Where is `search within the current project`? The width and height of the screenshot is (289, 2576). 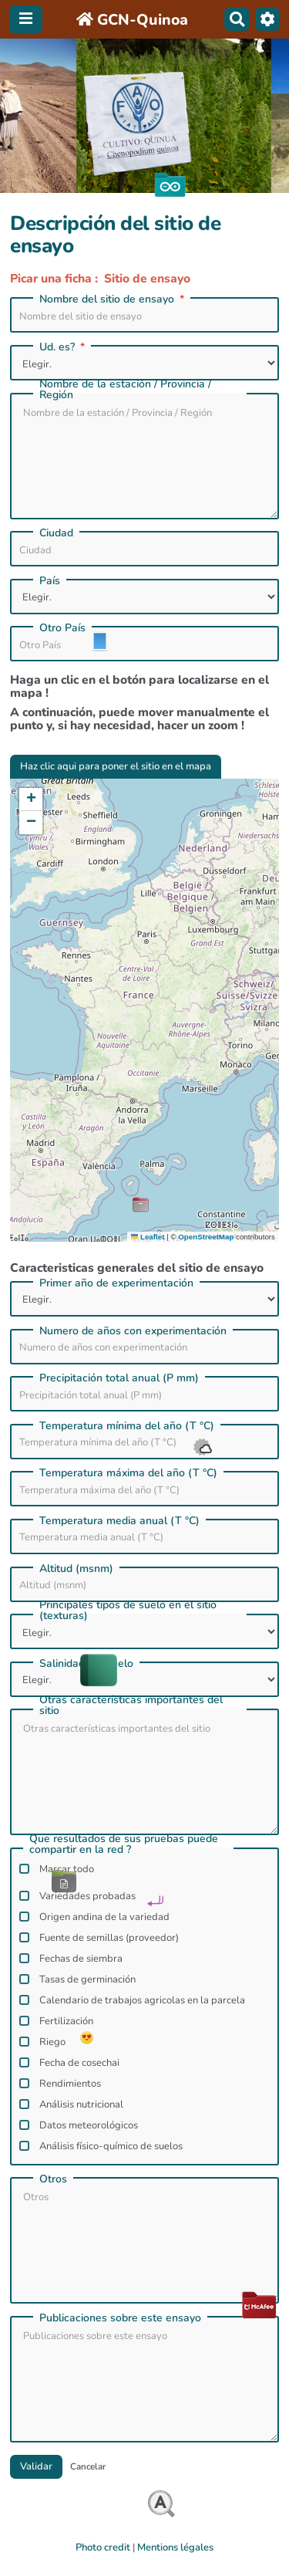
search within the current project is located at coordinates (161, 2503).